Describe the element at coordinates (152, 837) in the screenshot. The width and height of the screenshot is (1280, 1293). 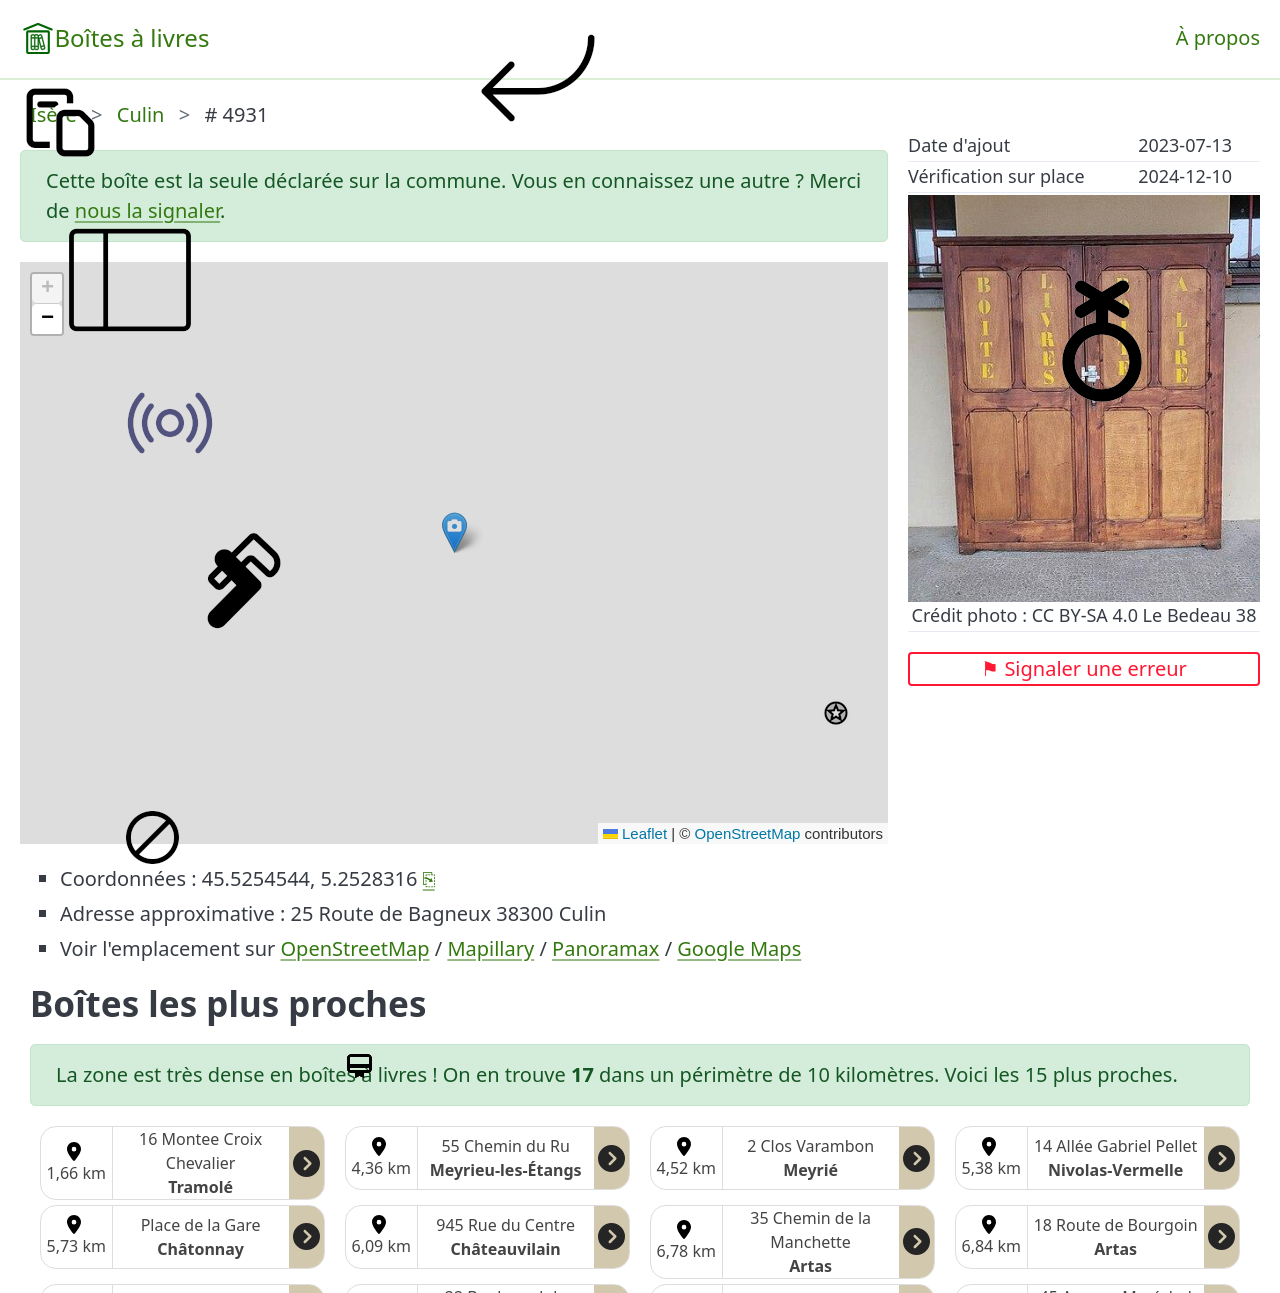
I see `indicates a blocked or prohibited action` at that location.